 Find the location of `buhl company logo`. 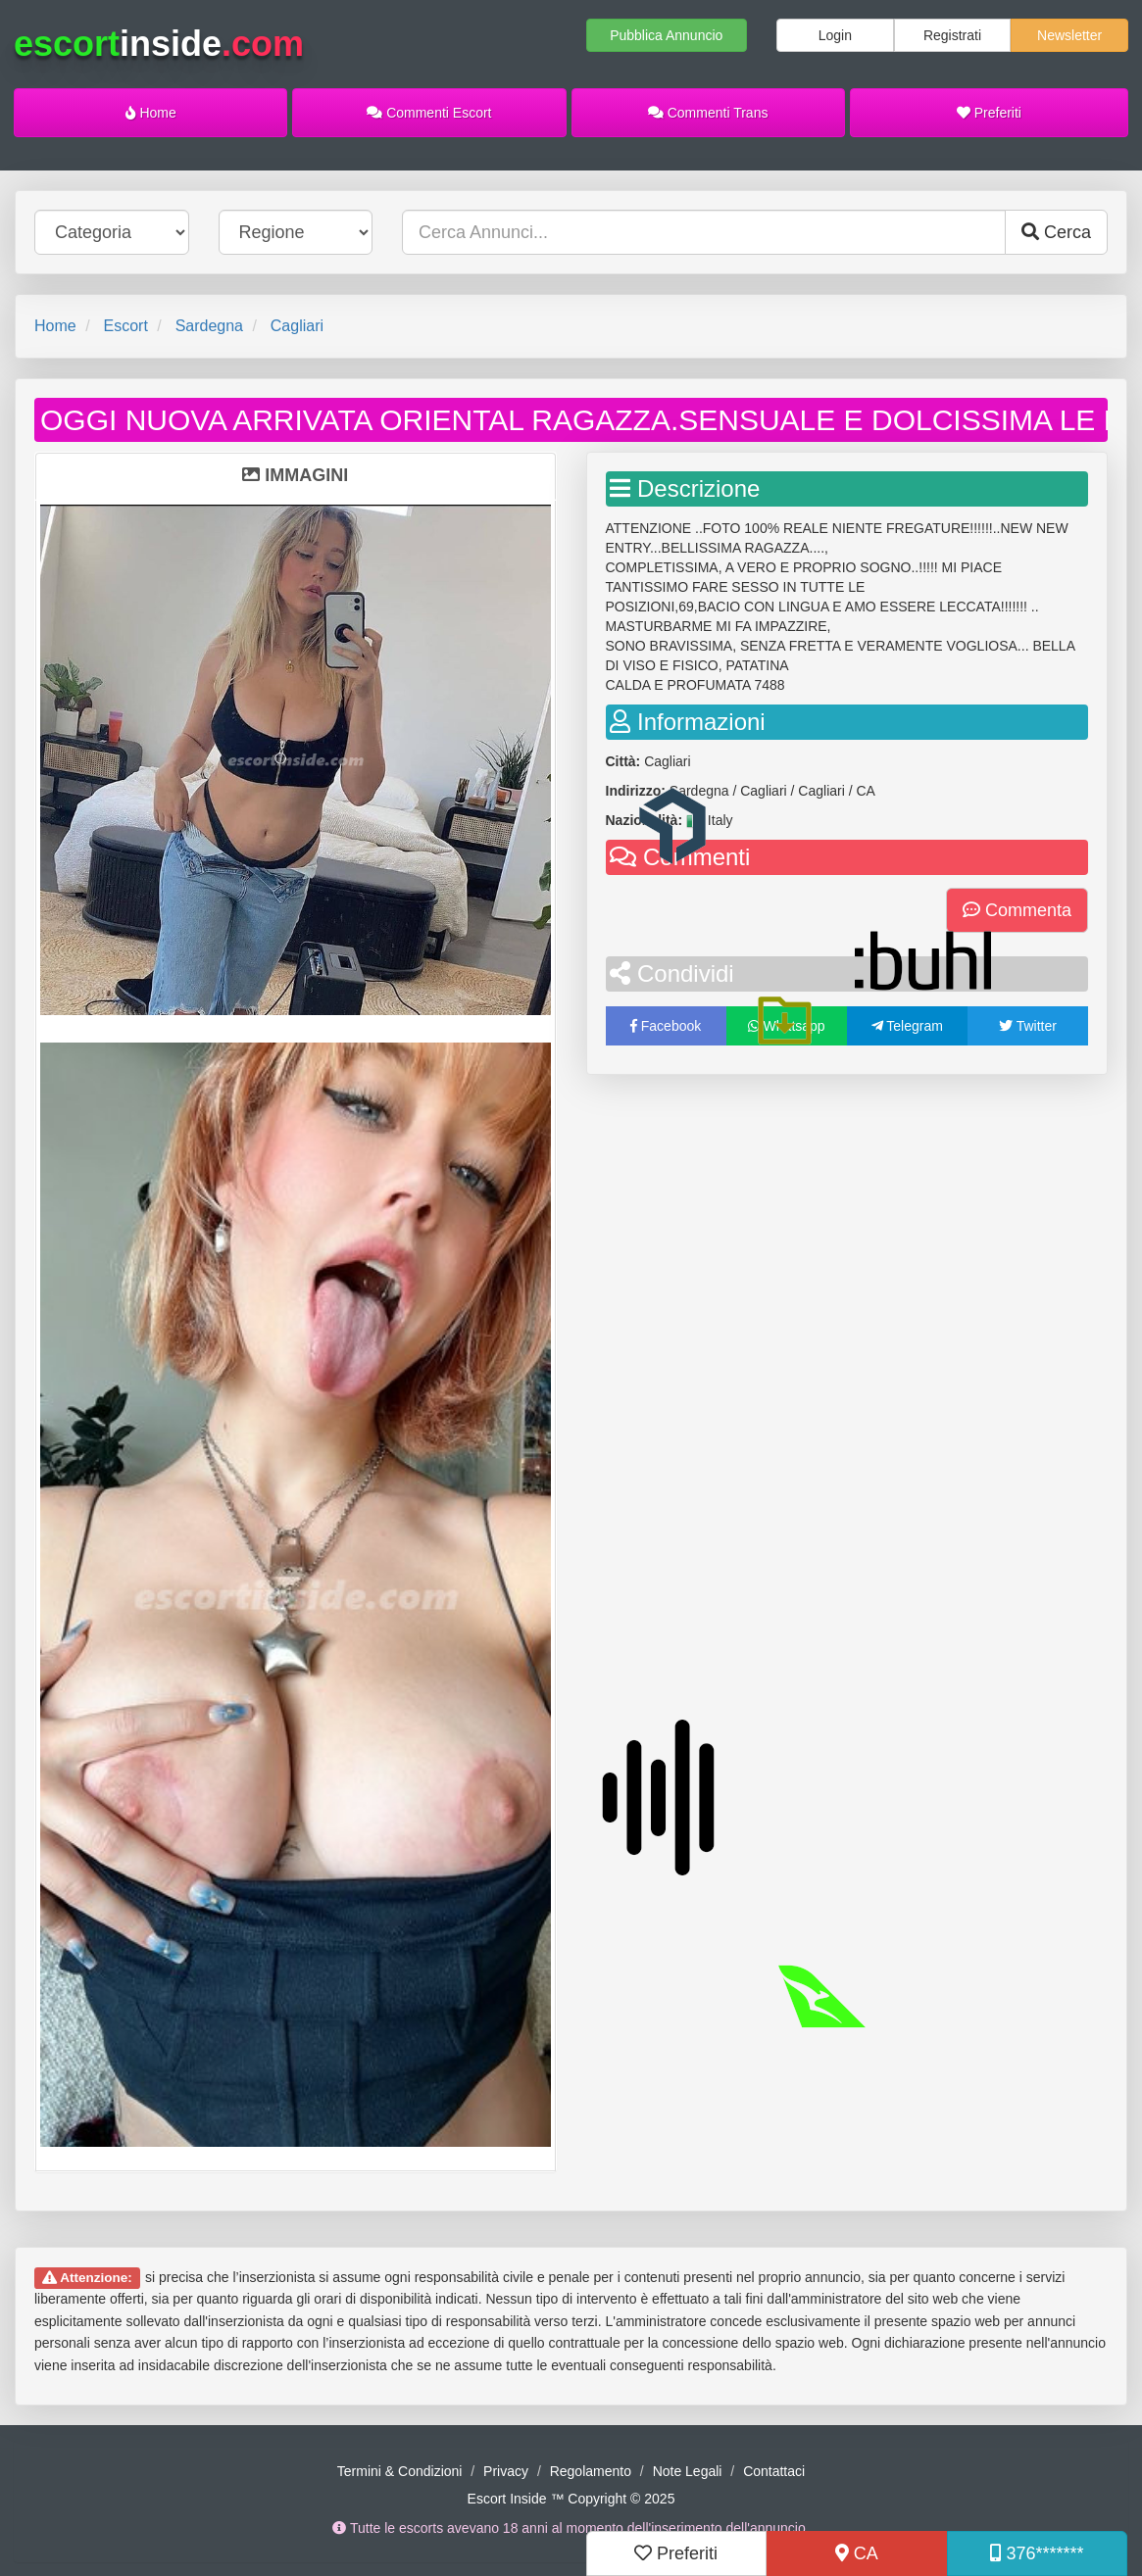

buhl company logo is located at coordinates (922, 960).